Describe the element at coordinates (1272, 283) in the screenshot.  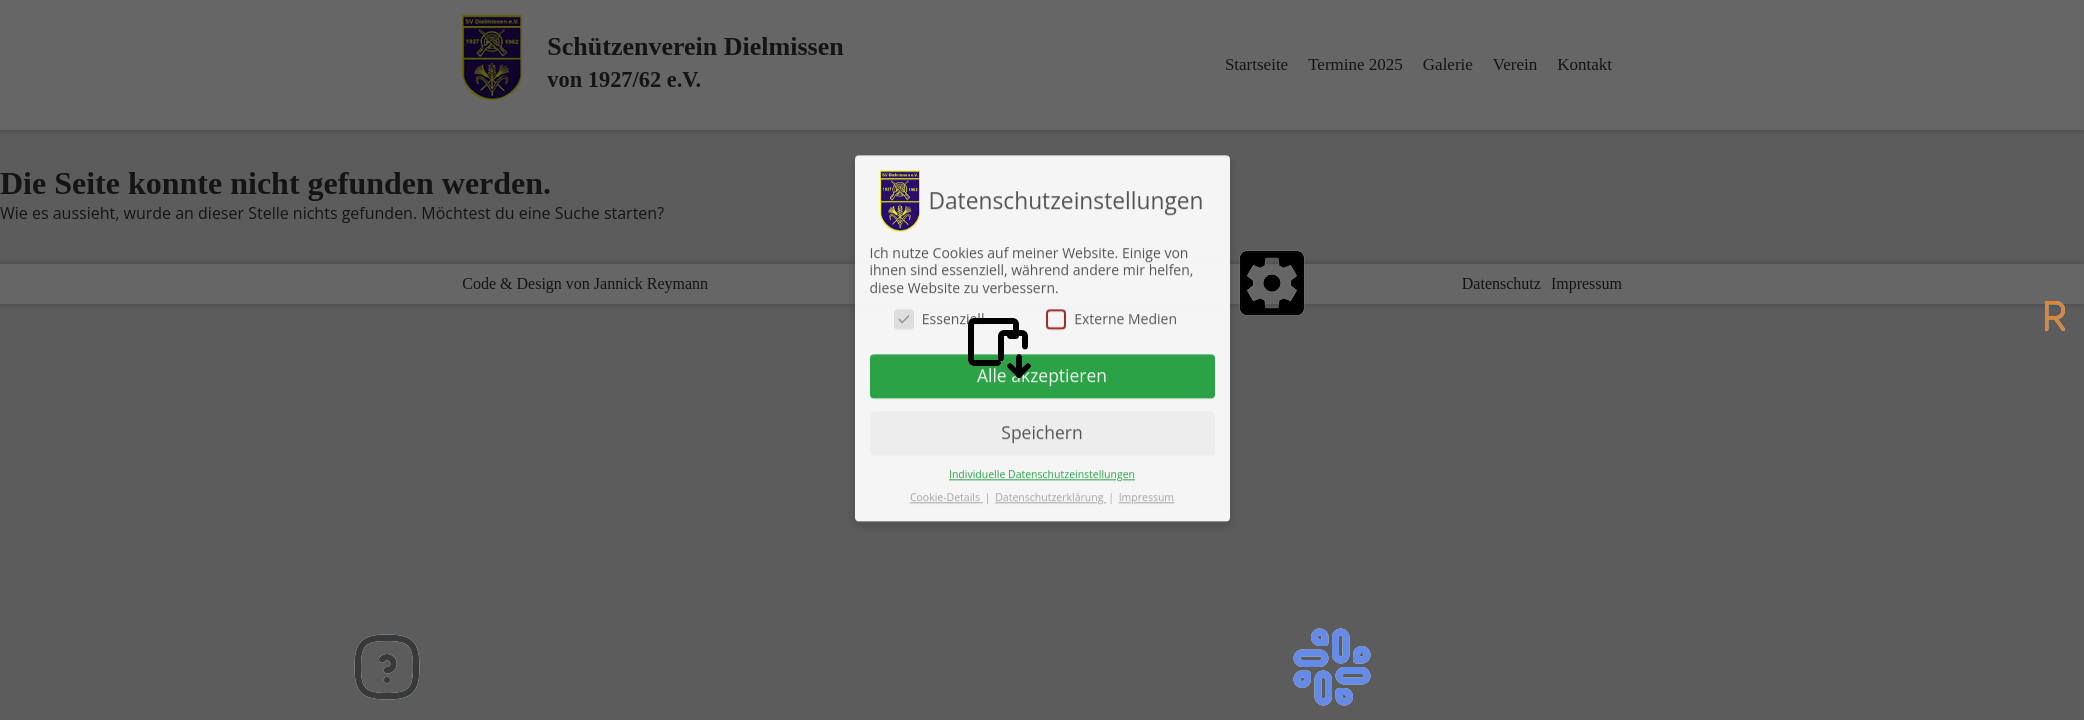
I see `access application settings` at that location.